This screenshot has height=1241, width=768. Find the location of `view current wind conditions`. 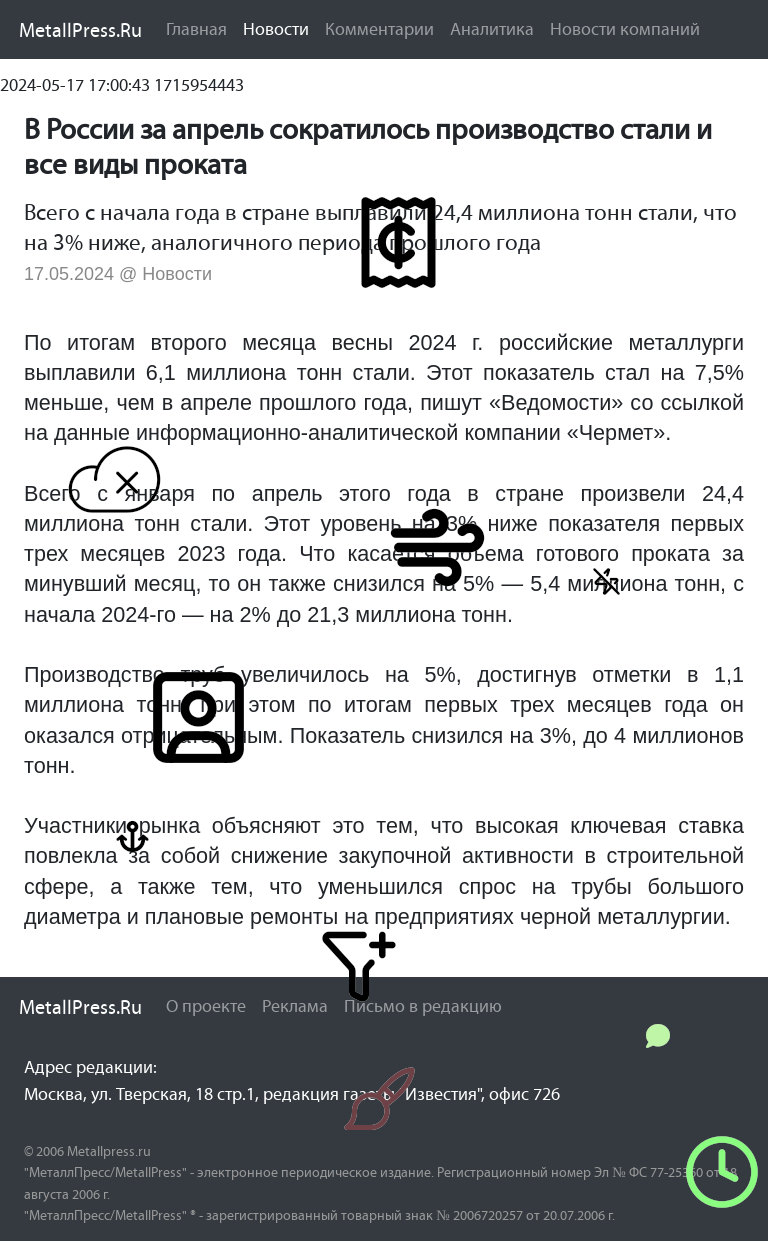

view current wind conditions is located at coordinates (437, 547).